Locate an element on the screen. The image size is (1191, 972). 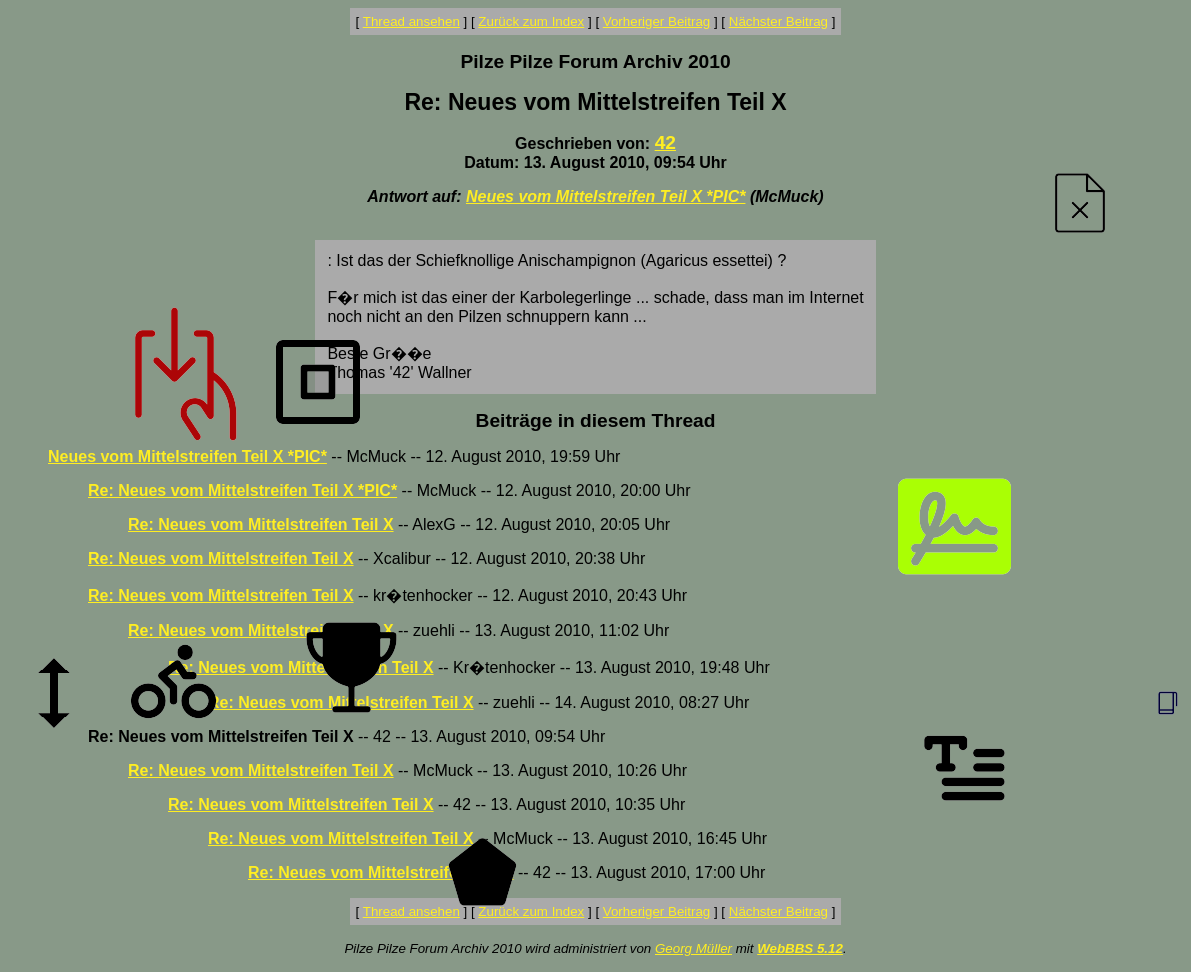
delete or remove a file is located at coordinates (1080, 203).